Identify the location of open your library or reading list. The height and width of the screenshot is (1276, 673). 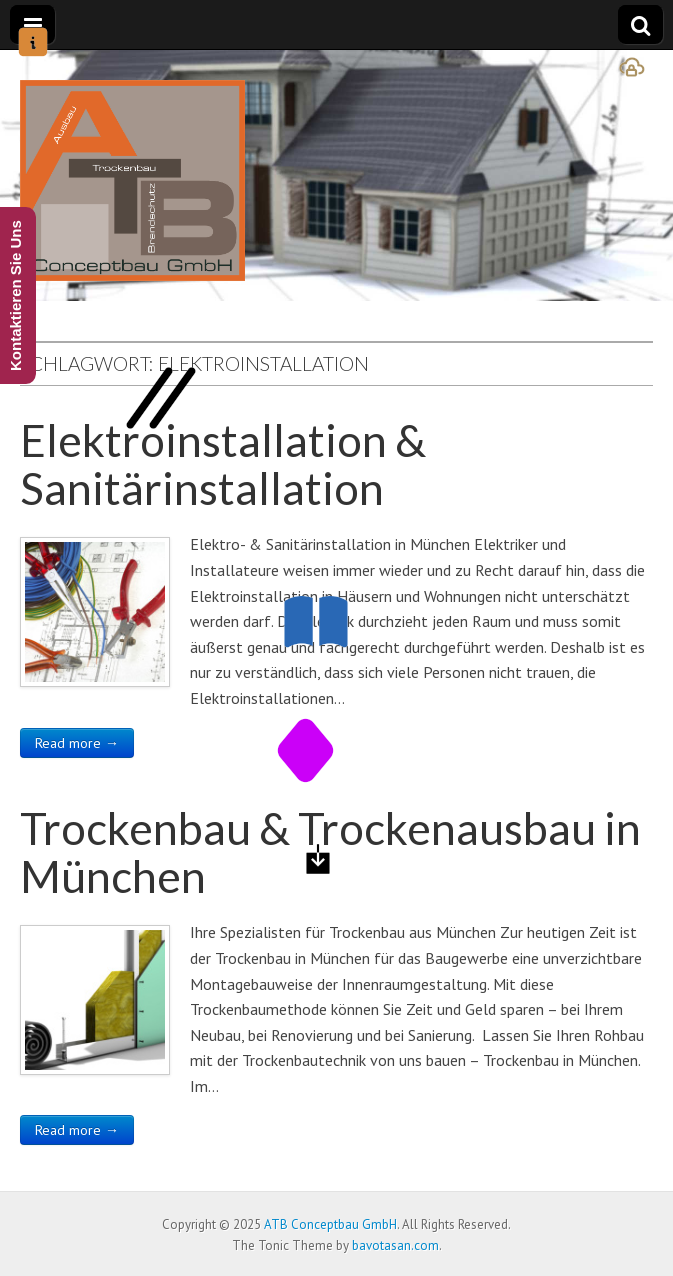
(316, 622).